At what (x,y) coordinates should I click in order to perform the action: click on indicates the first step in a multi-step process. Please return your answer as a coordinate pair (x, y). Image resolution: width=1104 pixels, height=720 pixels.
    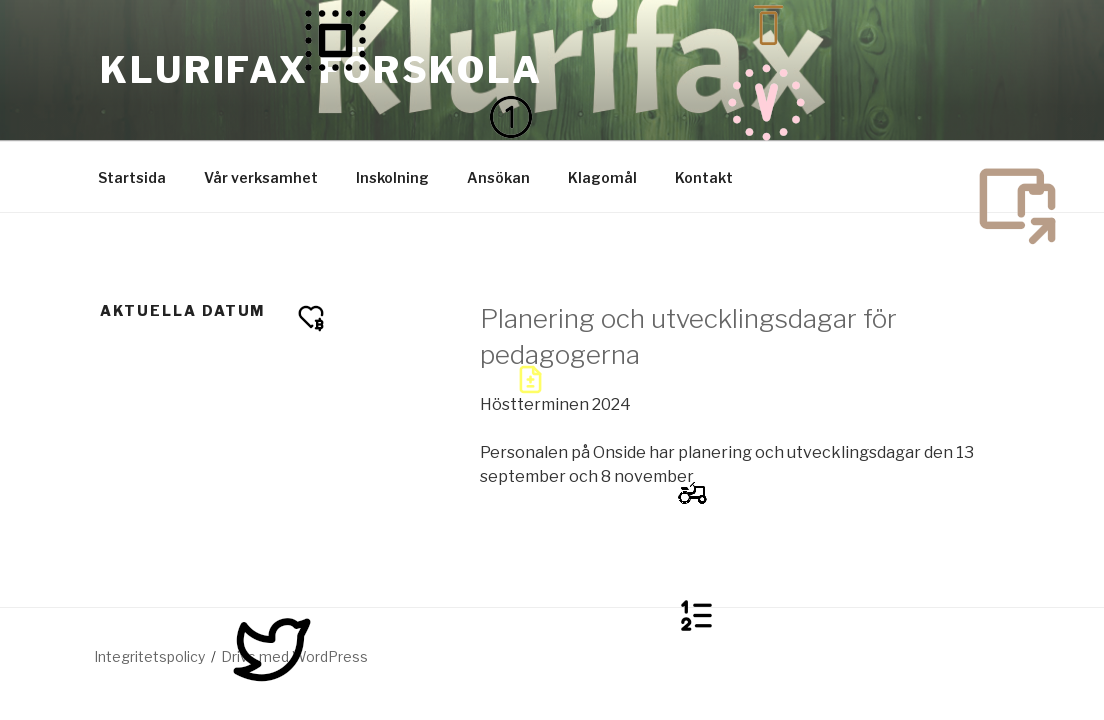
    Looking at the image, I should click on (511, 117).